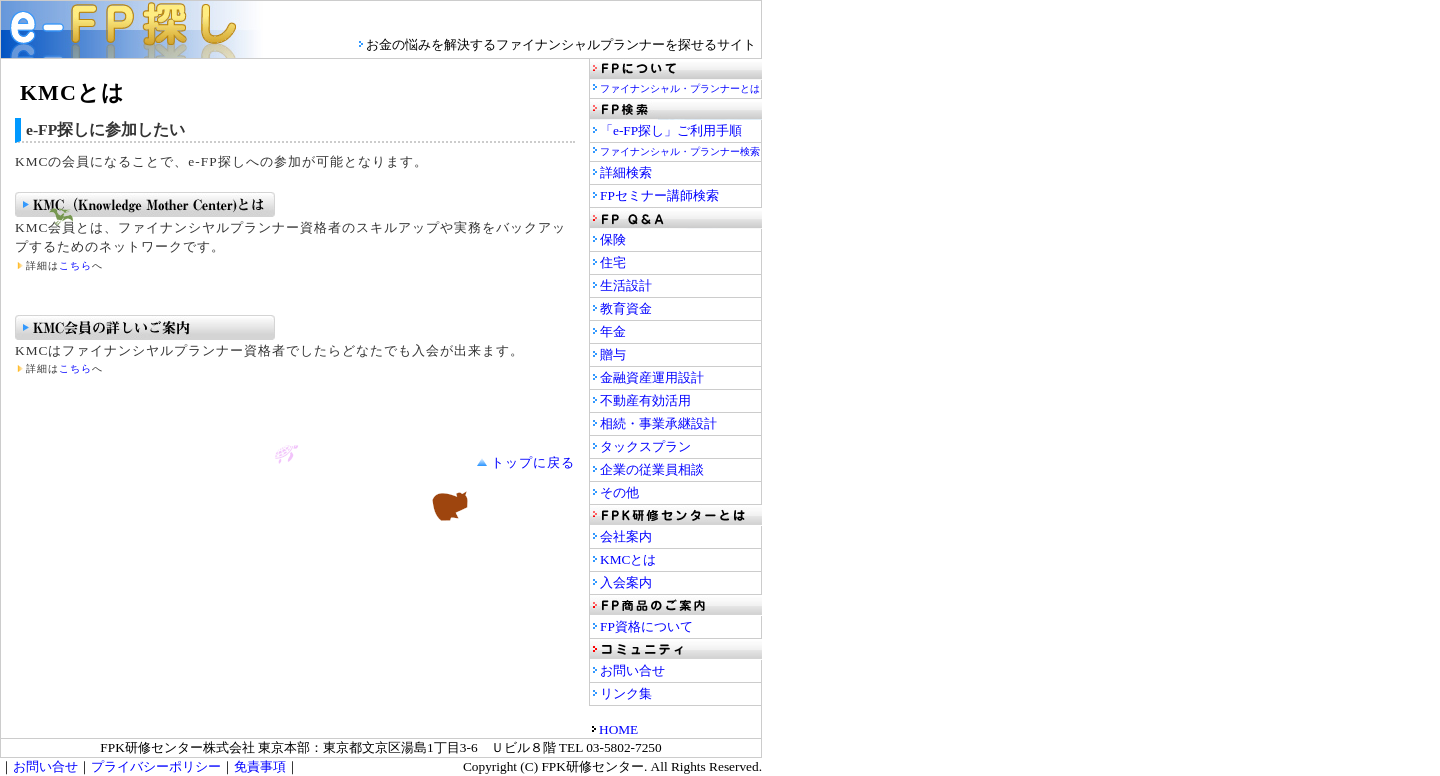 This screenshot has width=1440, height=776. Describe the element at coordinates (61, 217) in the screenshot. I see `pterodactyl or flying dinosaur icon for a game element` at that location.